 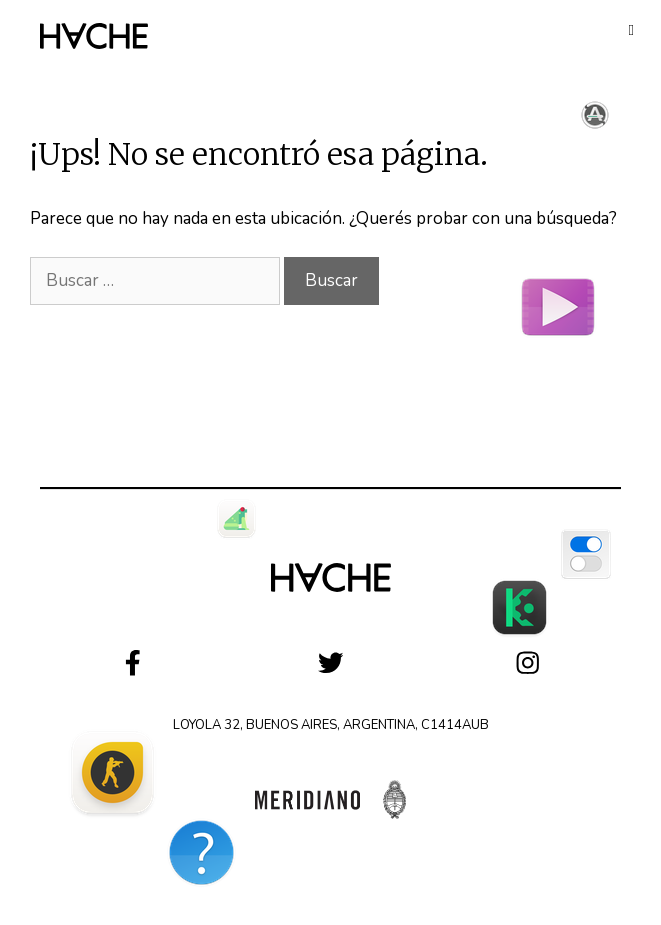 What do you see at coordinates (236, 518) in the screenshot?
I see `open frog text extraction app` at bounding box center [236, 518].